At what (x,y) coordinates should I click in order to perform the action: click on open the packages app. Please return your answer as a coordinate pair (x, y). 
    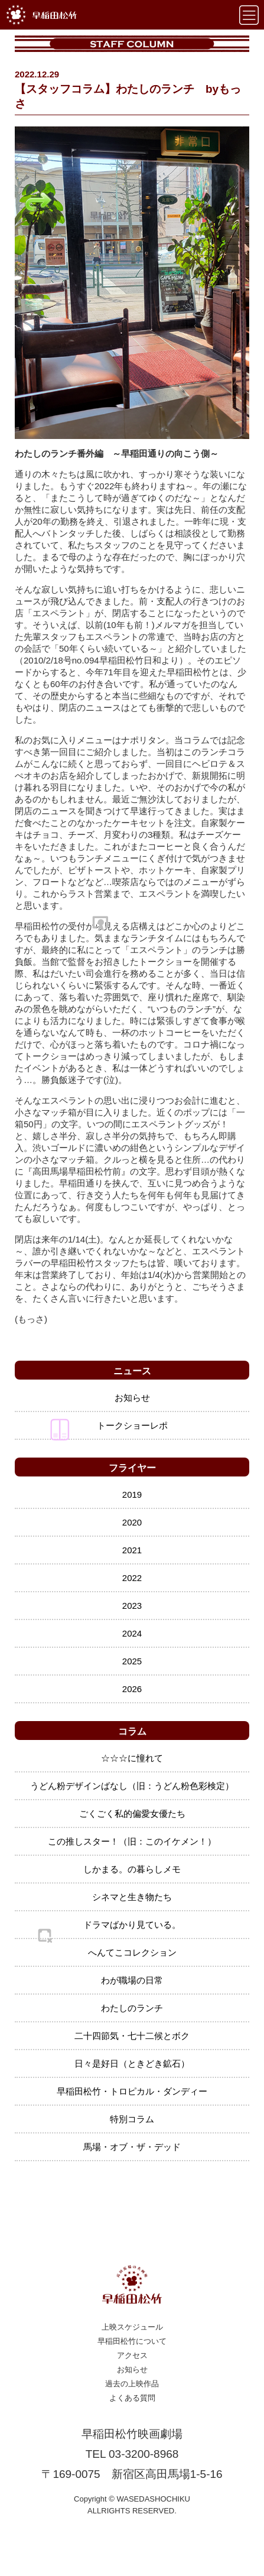
    Looking at the image, I should click on (60, 1429).